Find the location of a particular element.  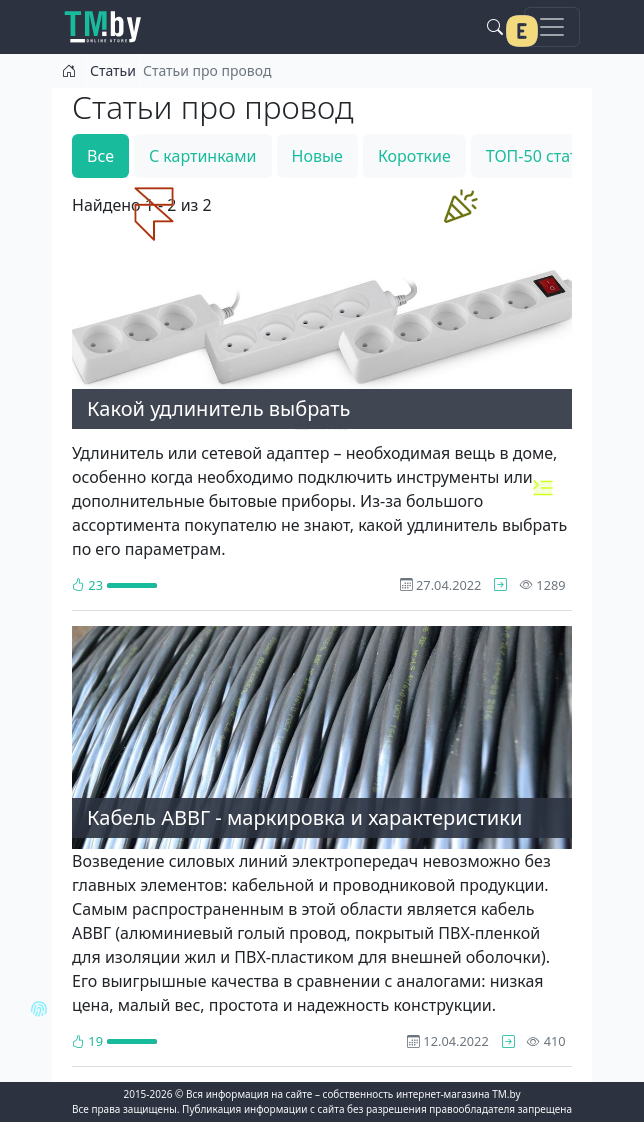

authenticate with biometric fingerprint is located at coordinates (39, 1009).